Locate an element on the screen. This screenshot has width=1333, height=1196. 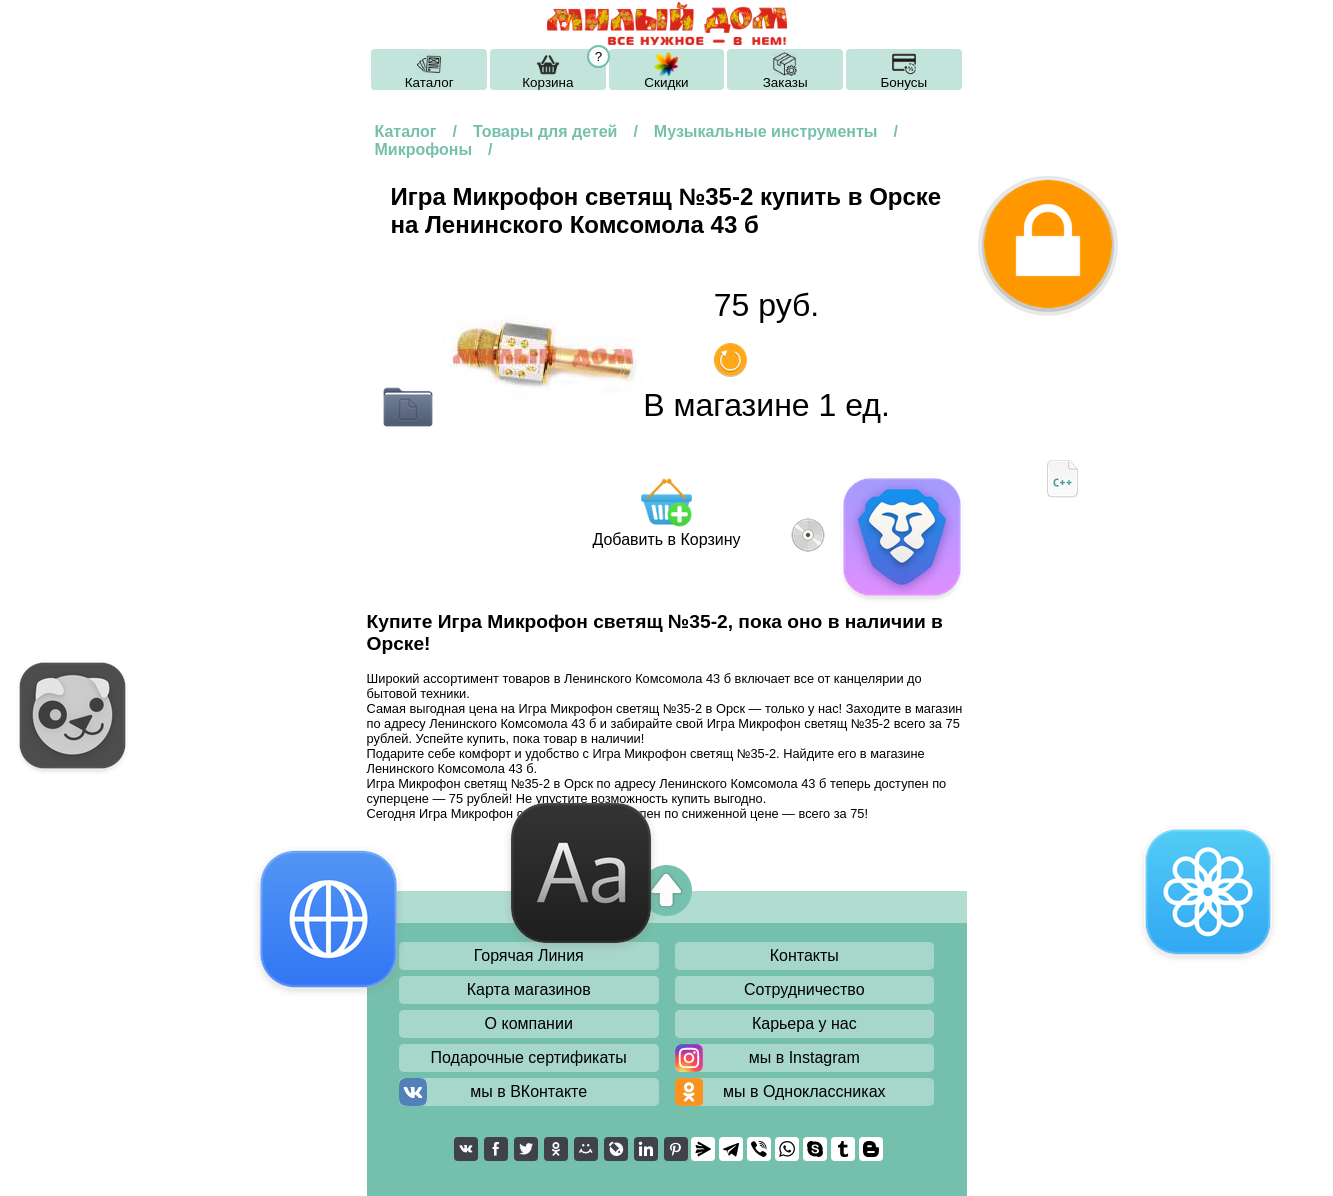
indicates a file or folder is read-only is located at coordinates (1048, 244).